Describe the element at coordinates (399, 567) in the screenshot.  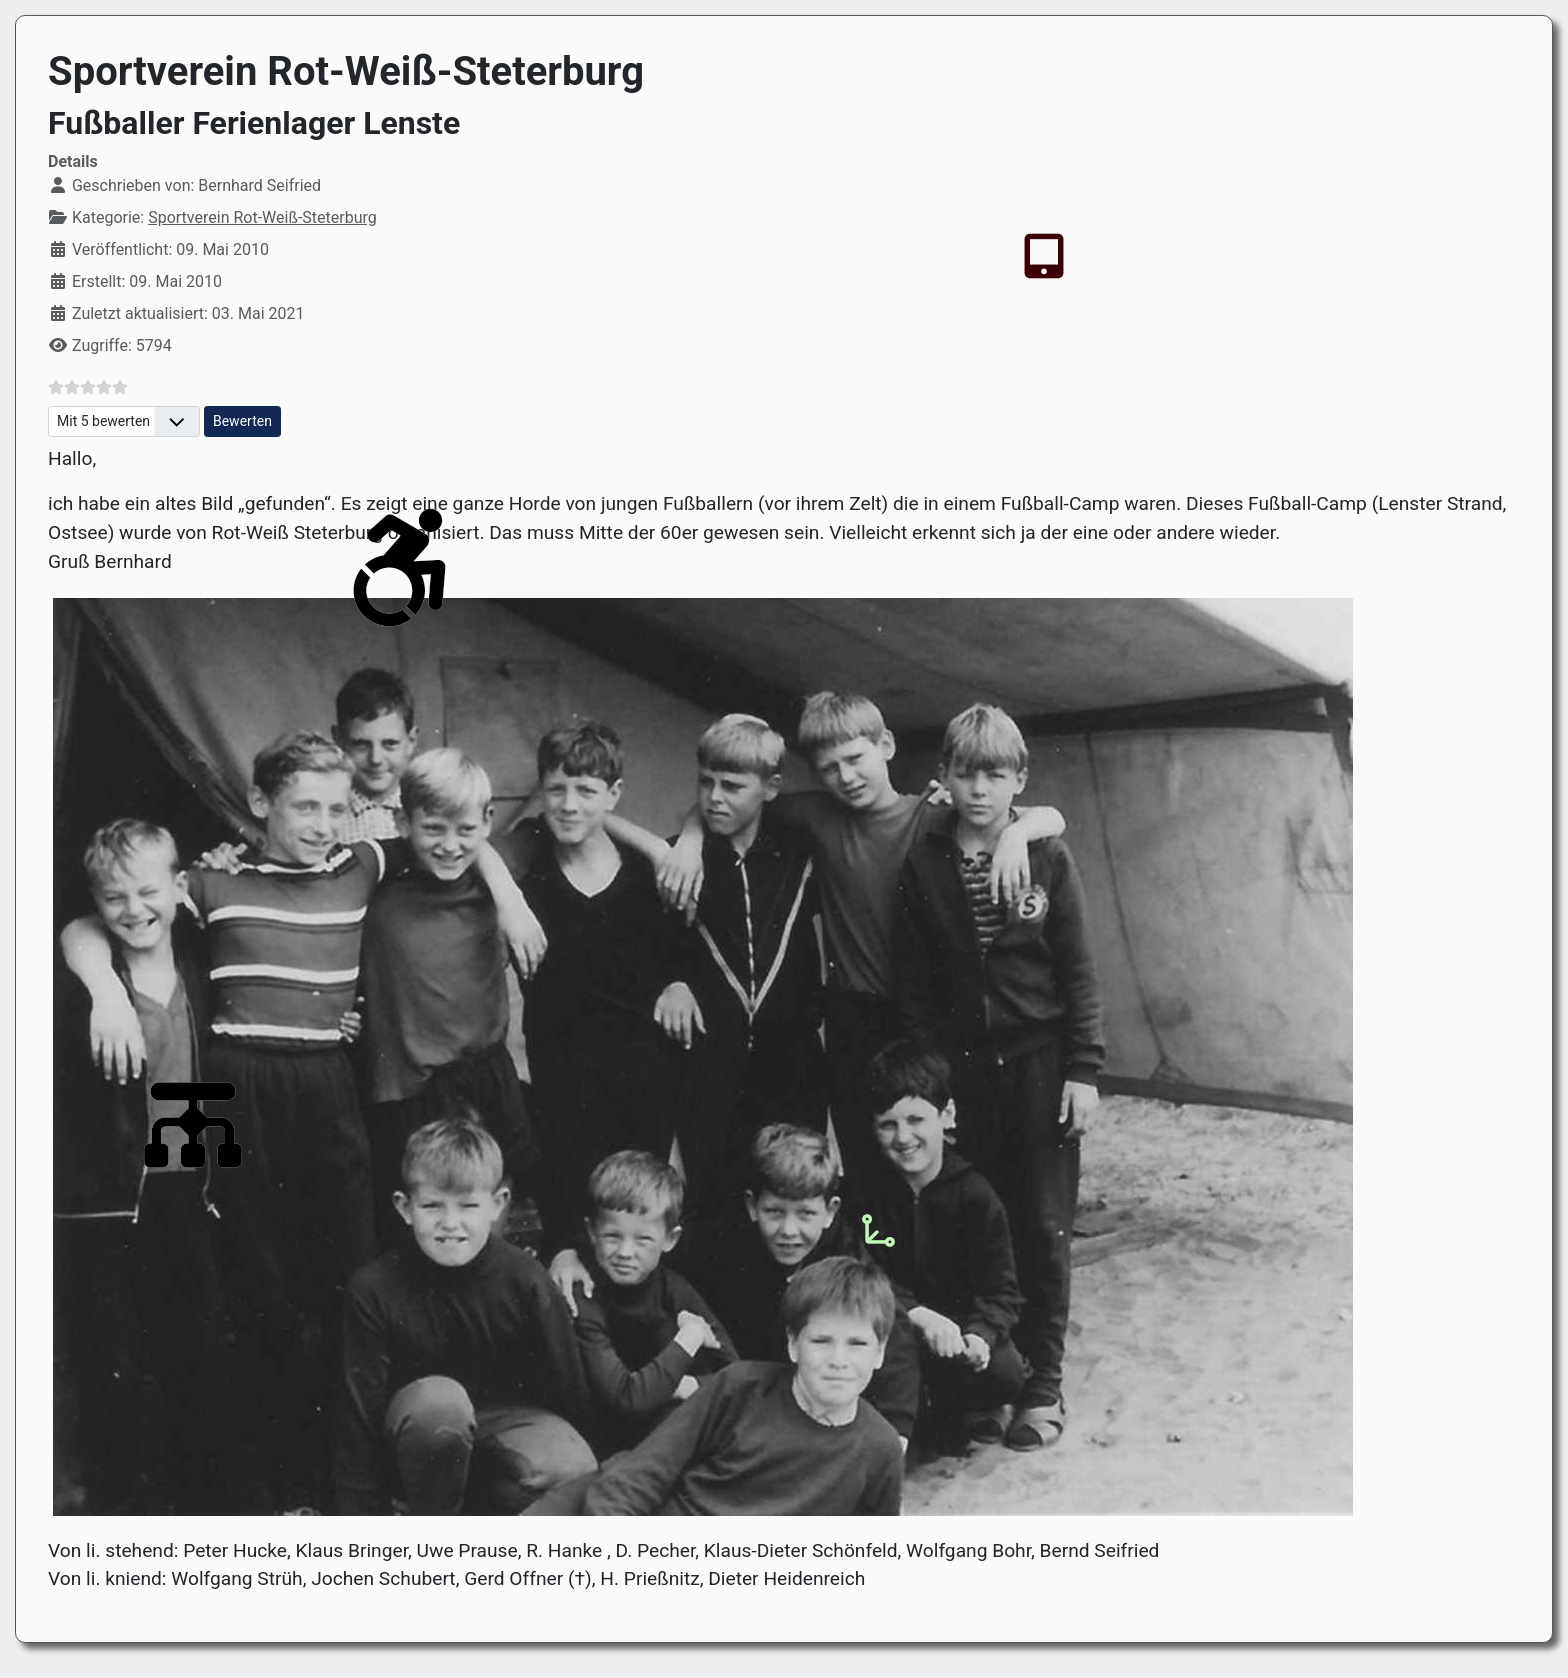
I see `indicates wheelchair accessibility` at that location.